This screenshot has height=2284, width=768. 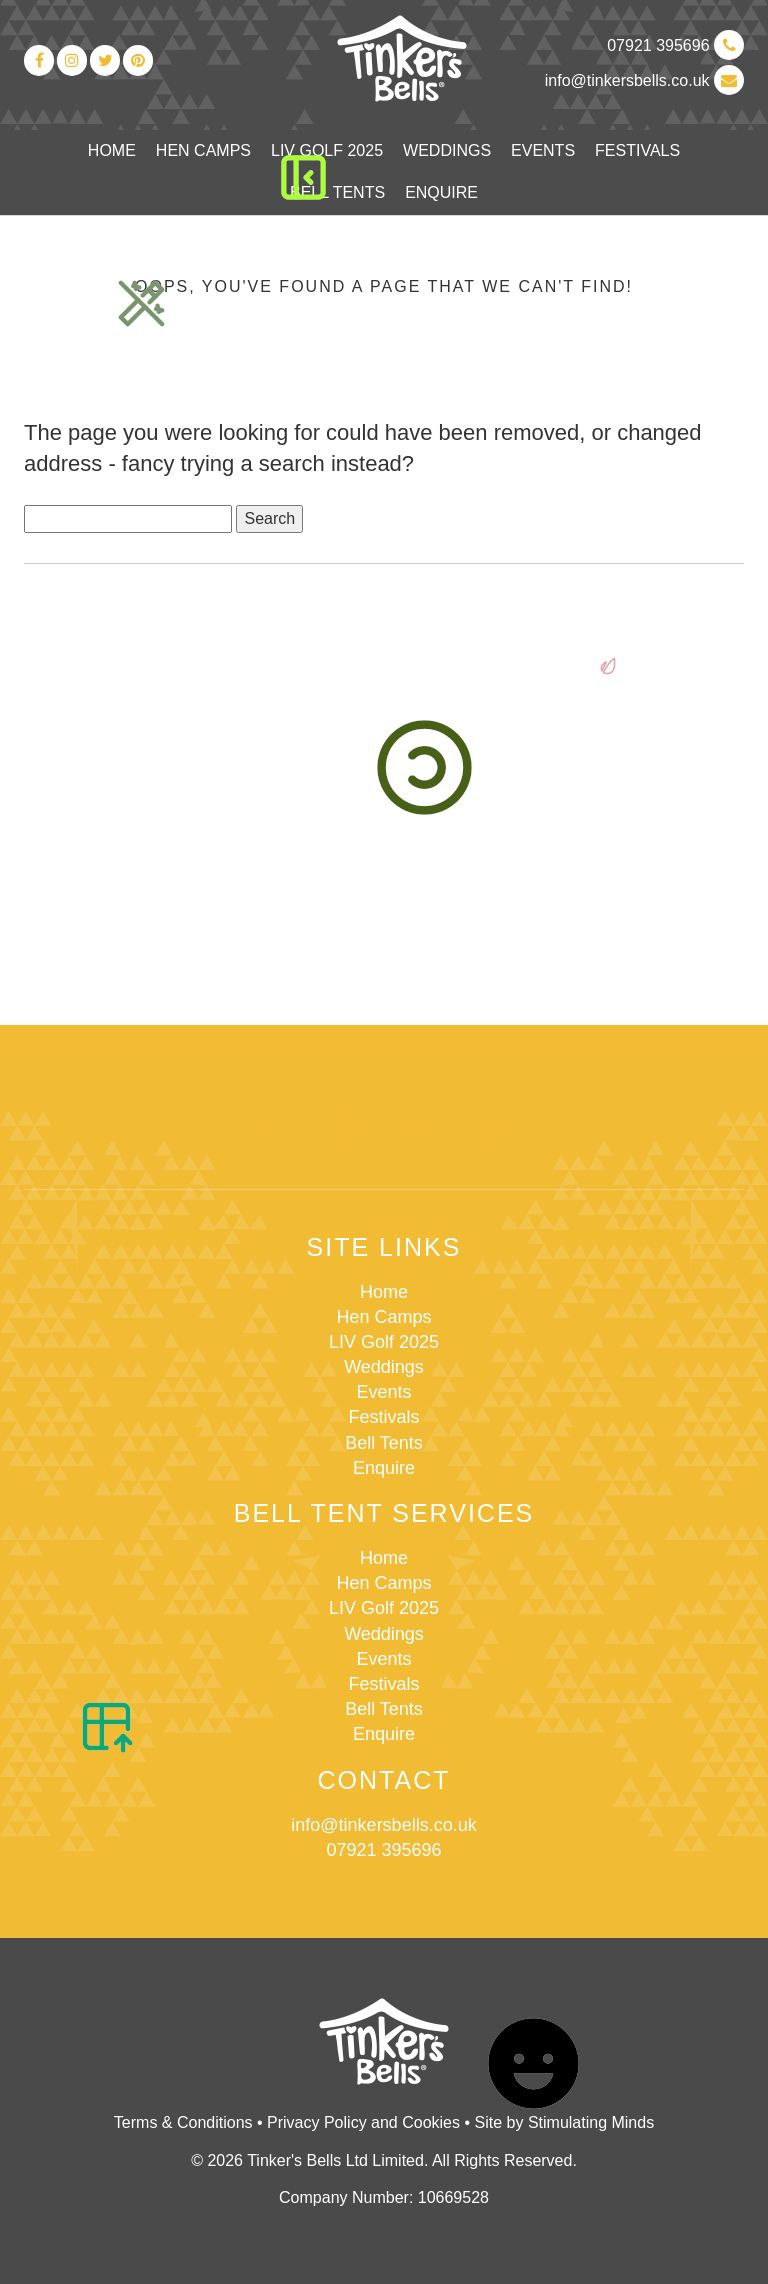 I want to click on collapse the left sidebar, so click(x=303, y=177).